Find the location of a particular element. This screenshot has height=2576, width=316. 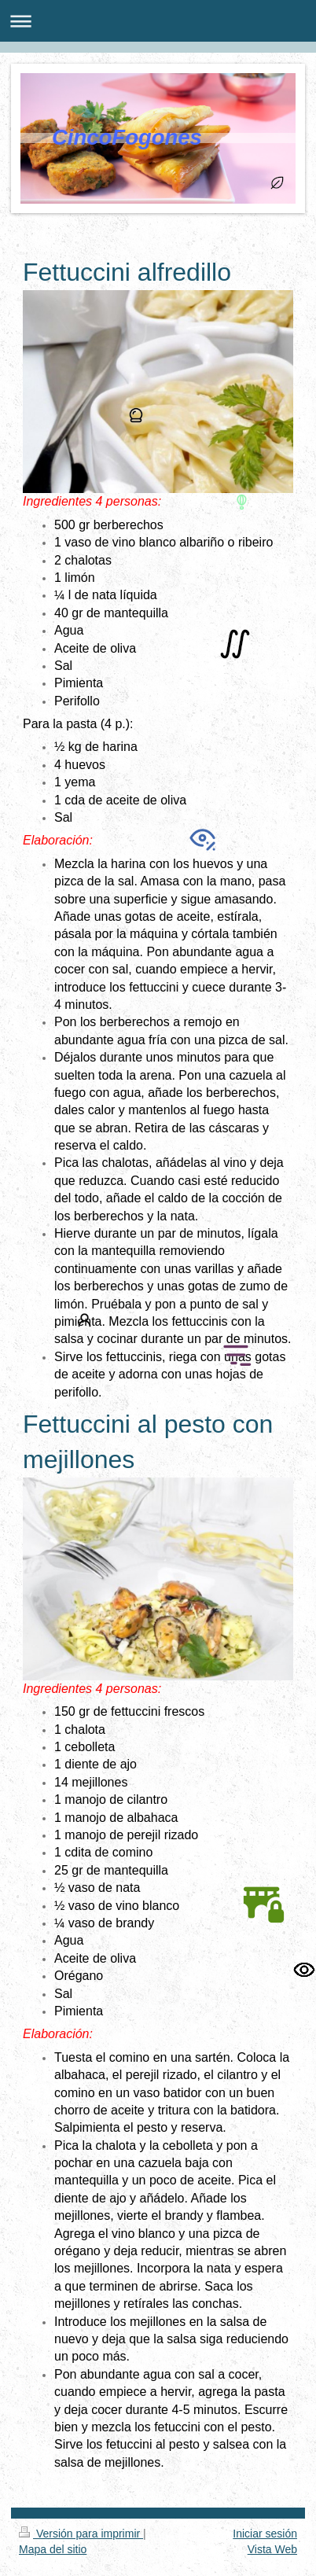

view your profile is located at coordinates (84, 1320).